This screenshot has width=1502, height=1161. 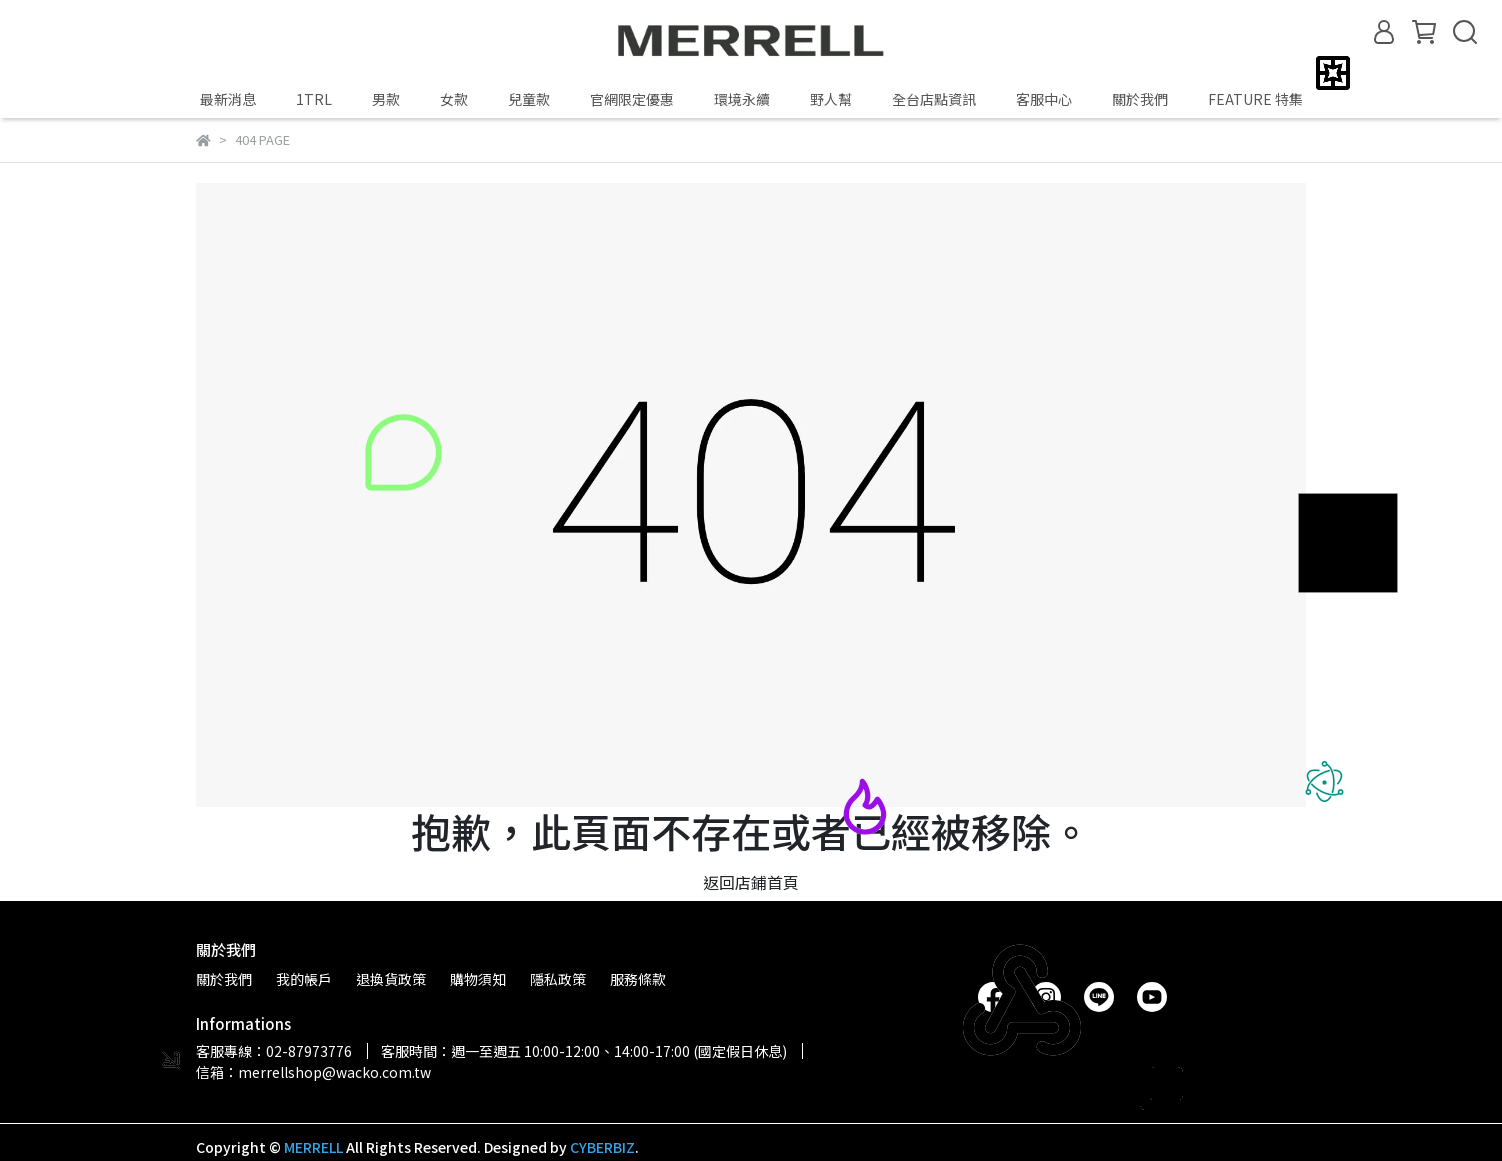 I want to click on stop media playback, so click(x=1348, y=543).